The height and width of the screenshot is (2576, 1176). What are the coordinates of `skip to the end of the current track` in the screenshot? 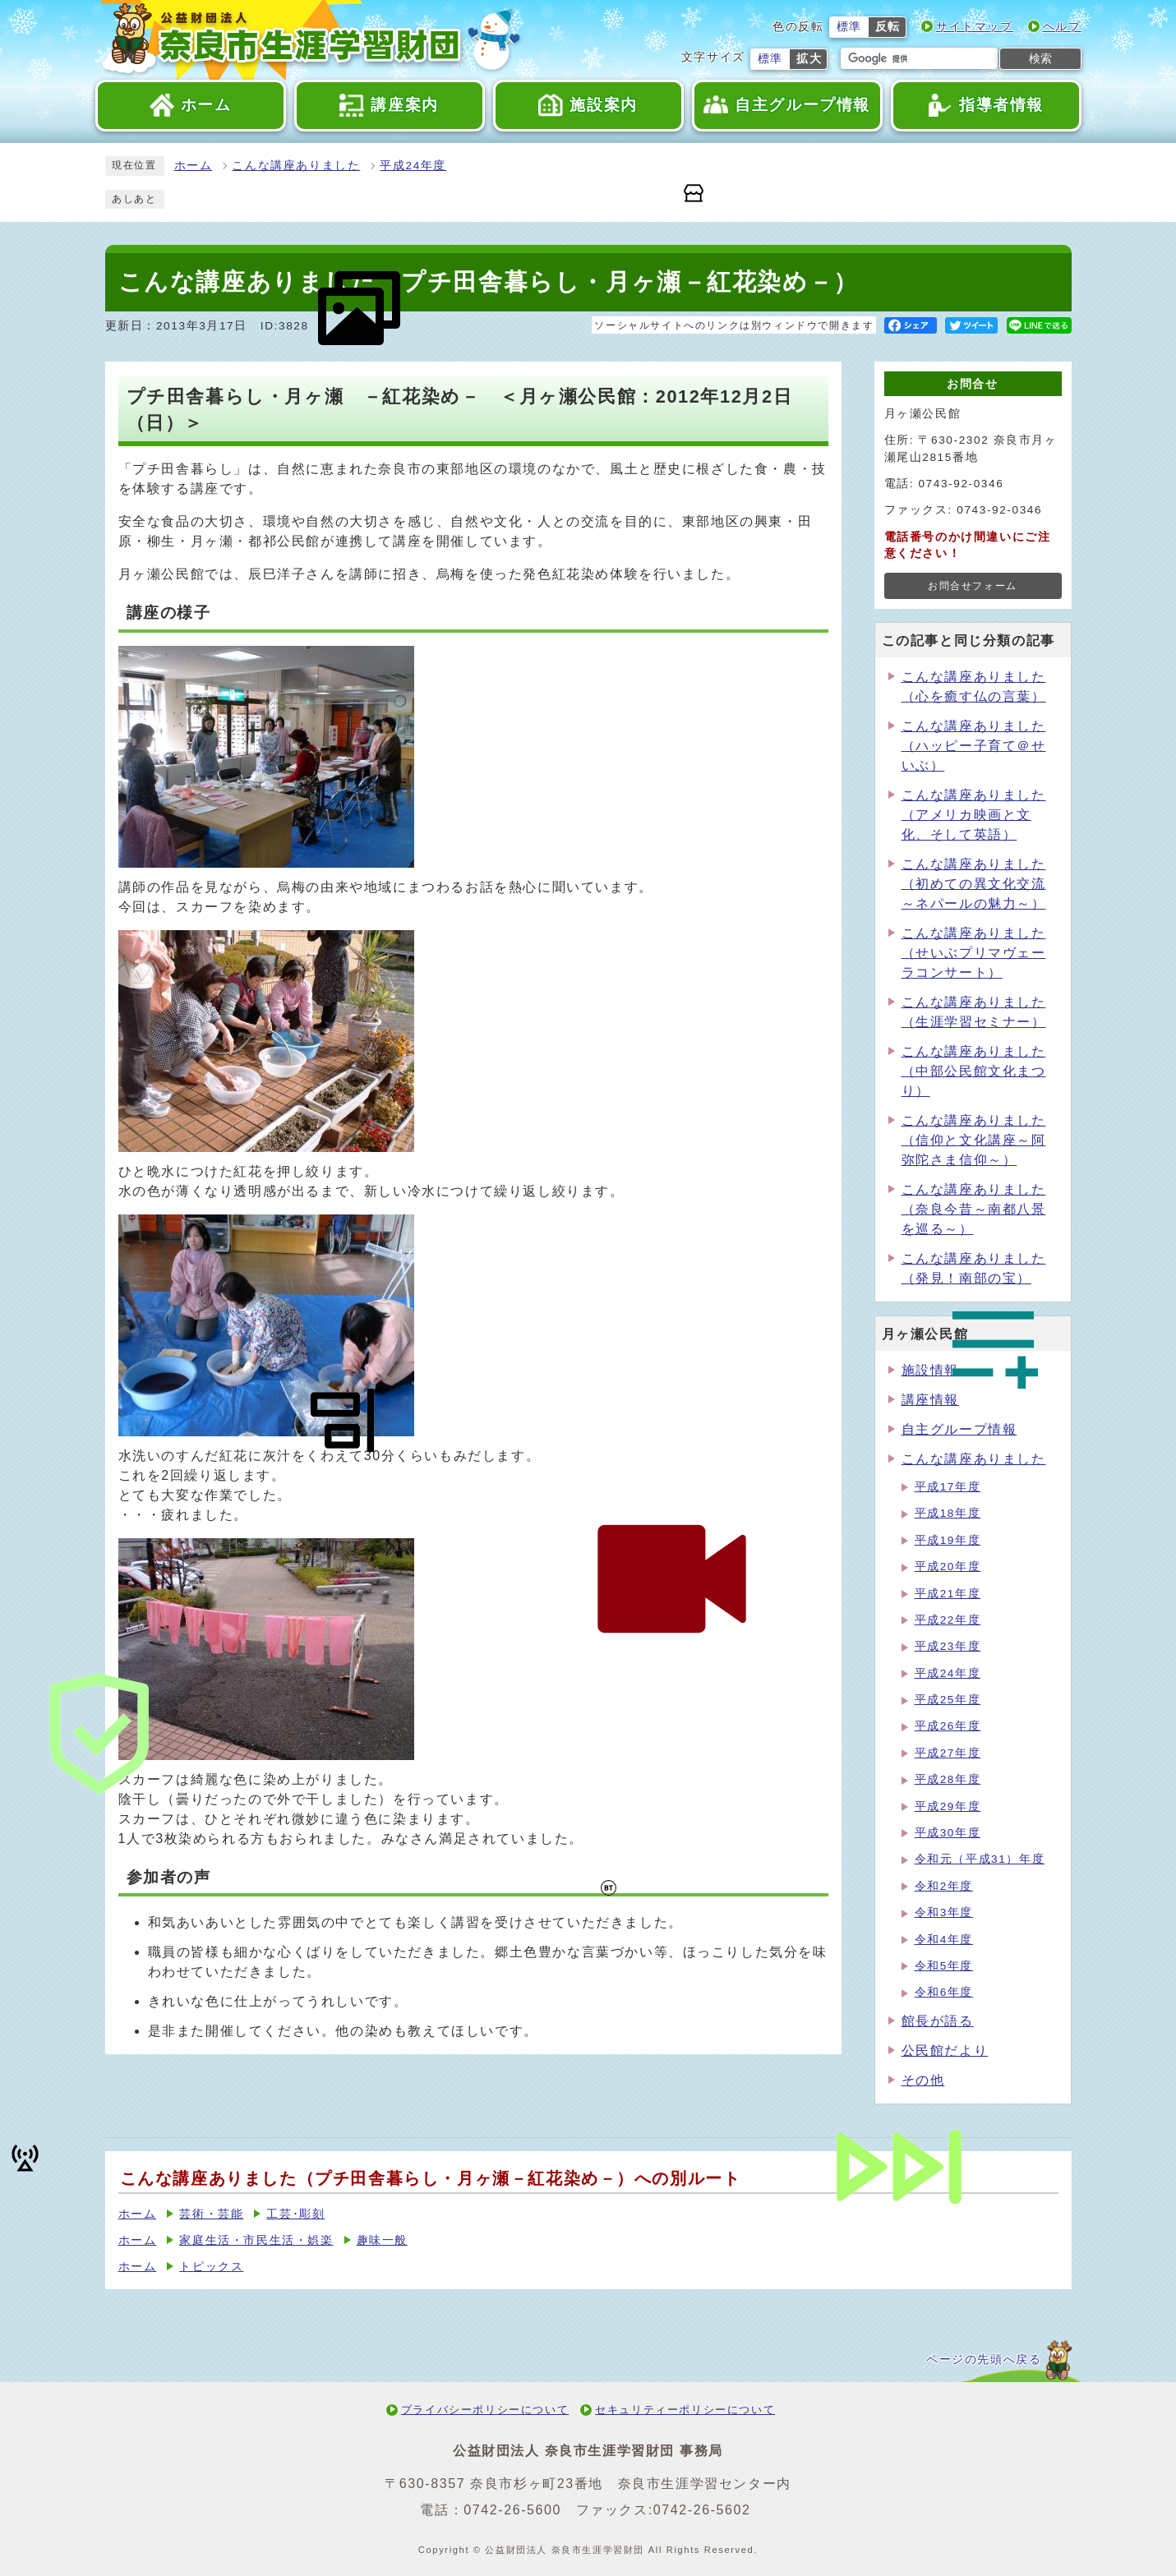 It's located at (899, 2167).